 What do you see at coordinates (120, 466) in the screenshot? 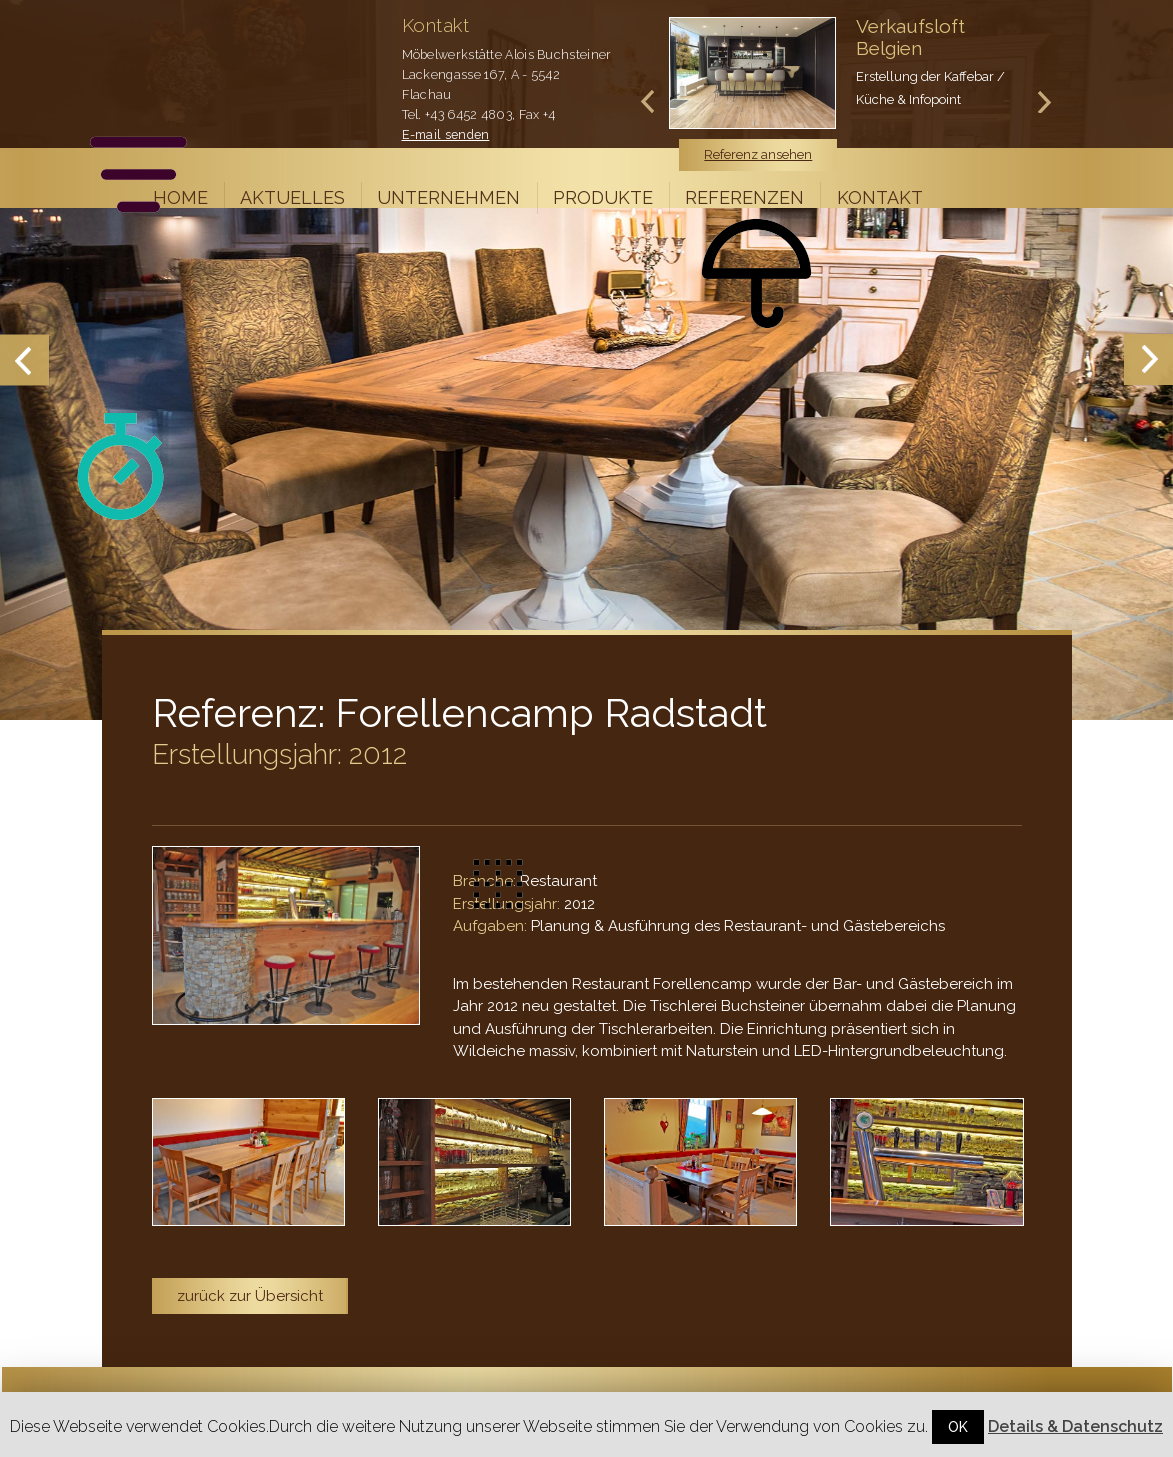
I see `set or start a timer` at bounding box center [120, 466].